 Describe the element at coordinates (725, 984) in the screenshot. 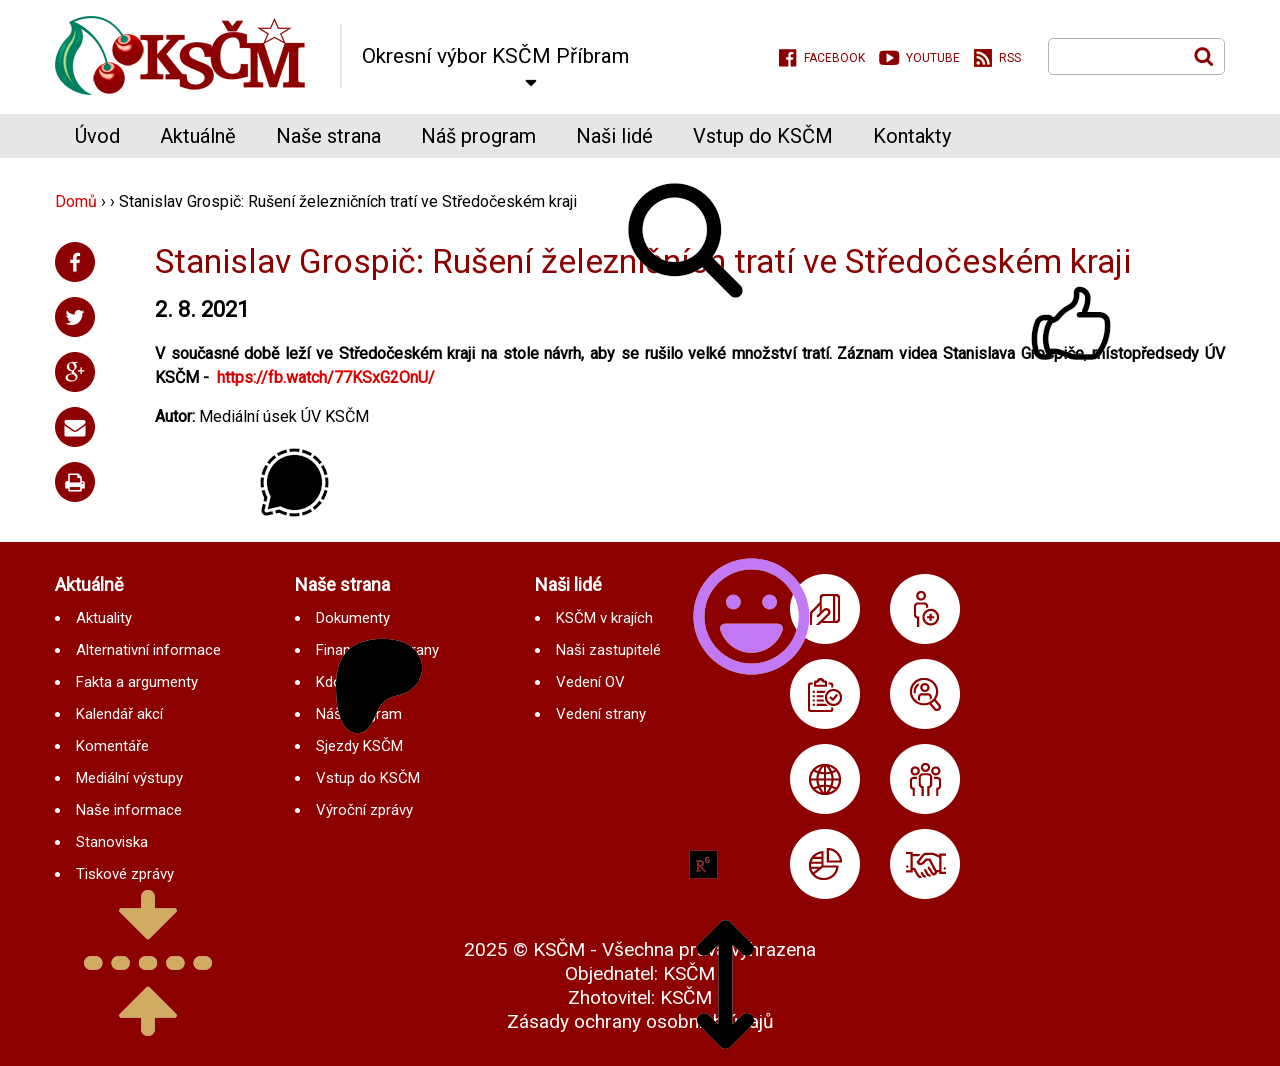

I see `adjust vertical position or order` at that location.